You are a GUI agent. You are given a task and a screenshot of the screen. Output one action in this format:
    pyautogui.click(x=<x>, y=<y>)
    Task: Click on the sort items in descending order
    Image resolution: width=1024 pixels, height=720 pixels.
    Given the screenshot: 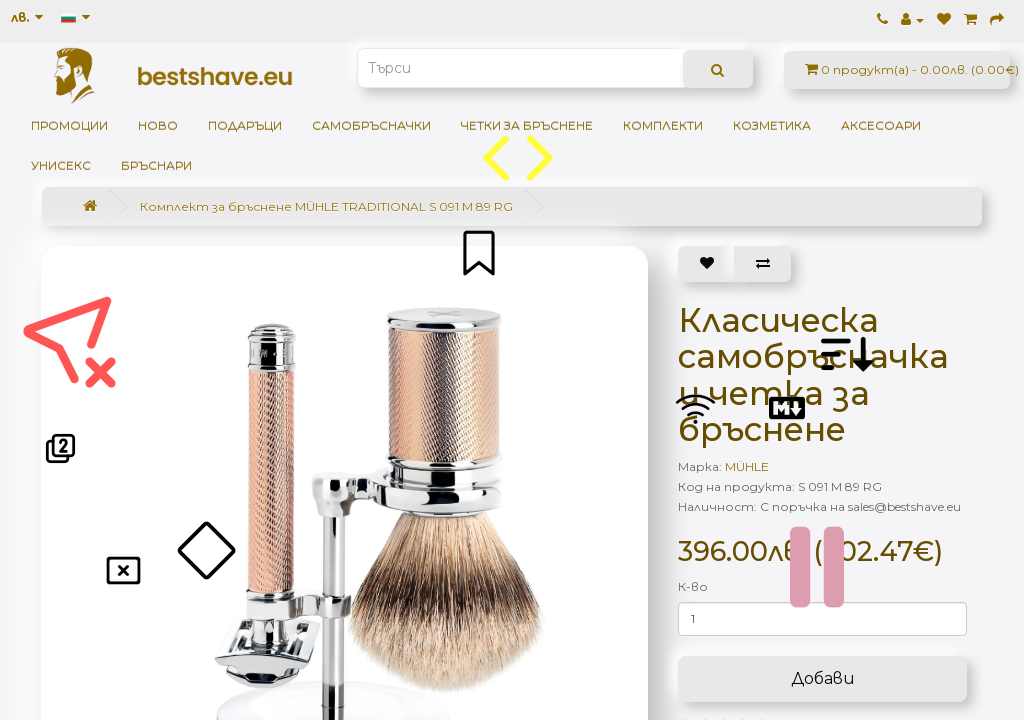 What is the action you would take?
    pyautogui.click(x=847, y=353)
    